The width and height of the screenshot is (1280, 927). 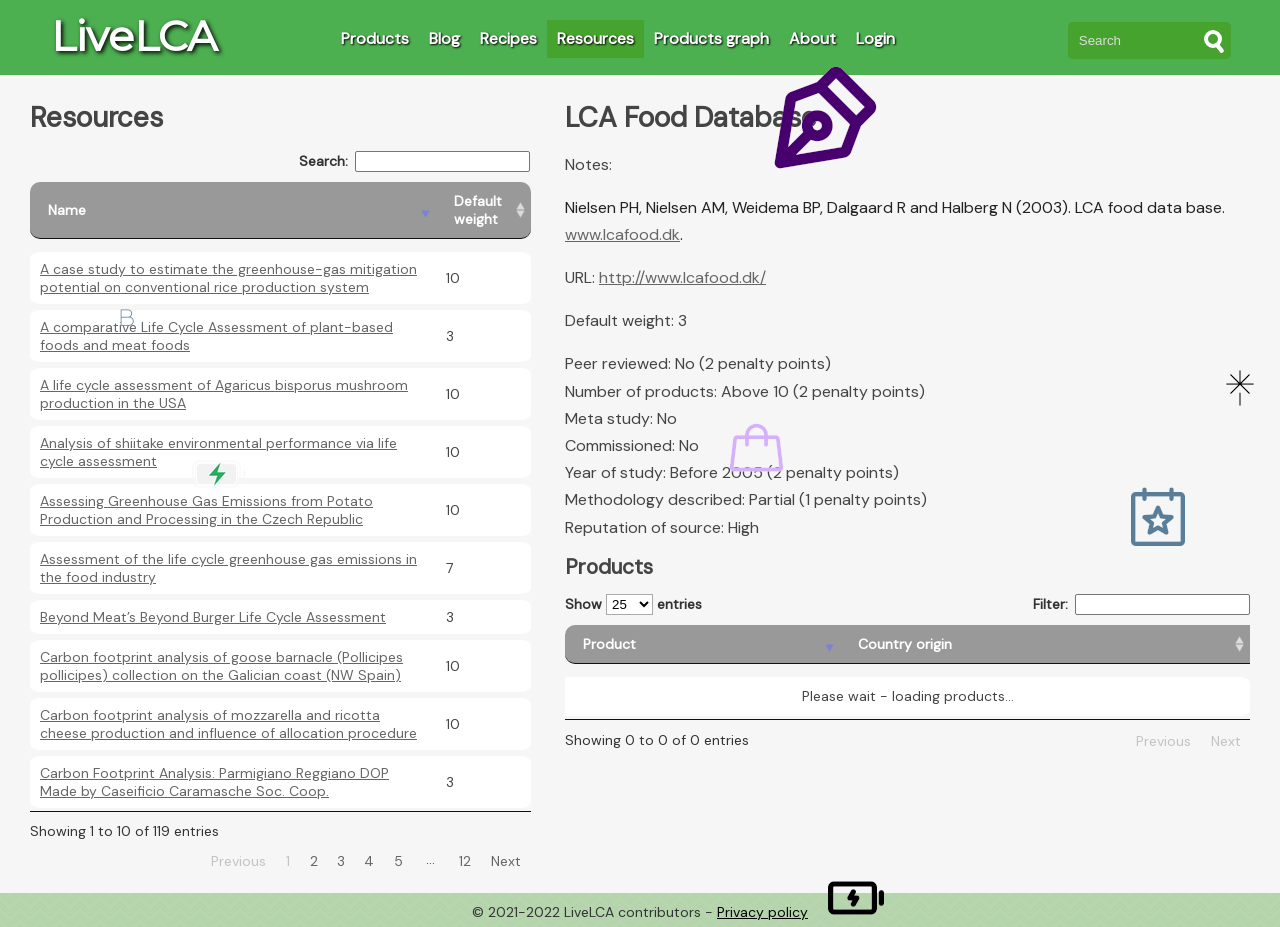 I want to click on access drawing or illustration tools, so click(x=820, y=123).